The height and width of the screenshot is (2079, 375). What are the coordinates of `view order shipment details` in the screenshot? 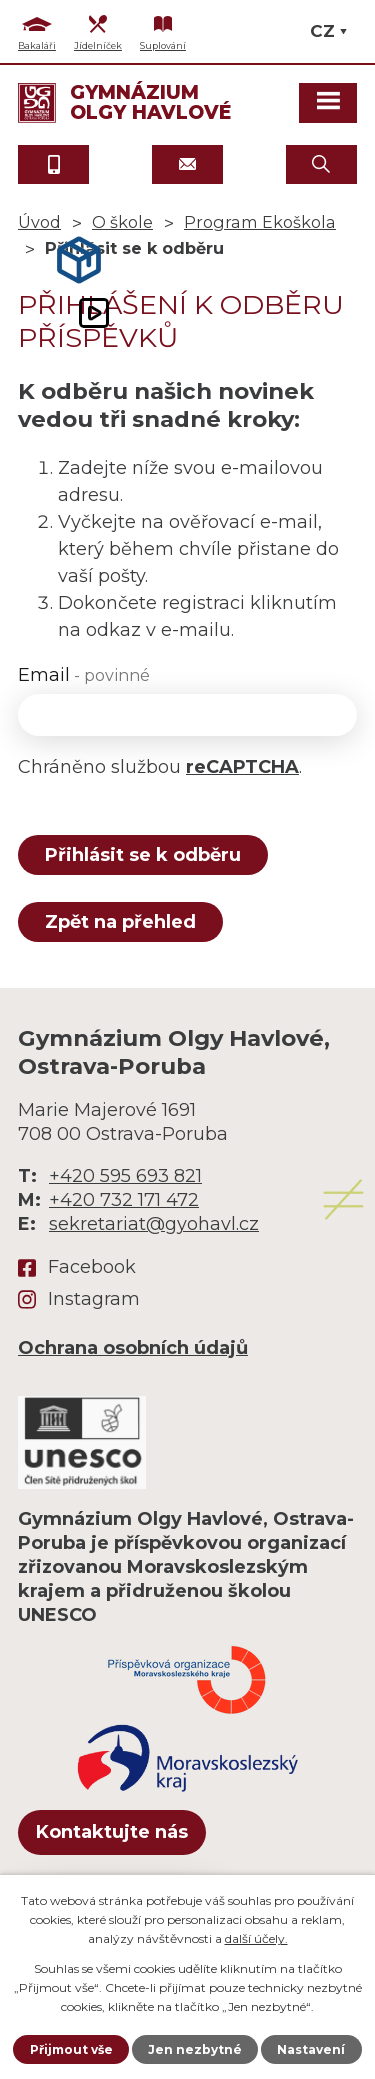 It's located at (79, 260).